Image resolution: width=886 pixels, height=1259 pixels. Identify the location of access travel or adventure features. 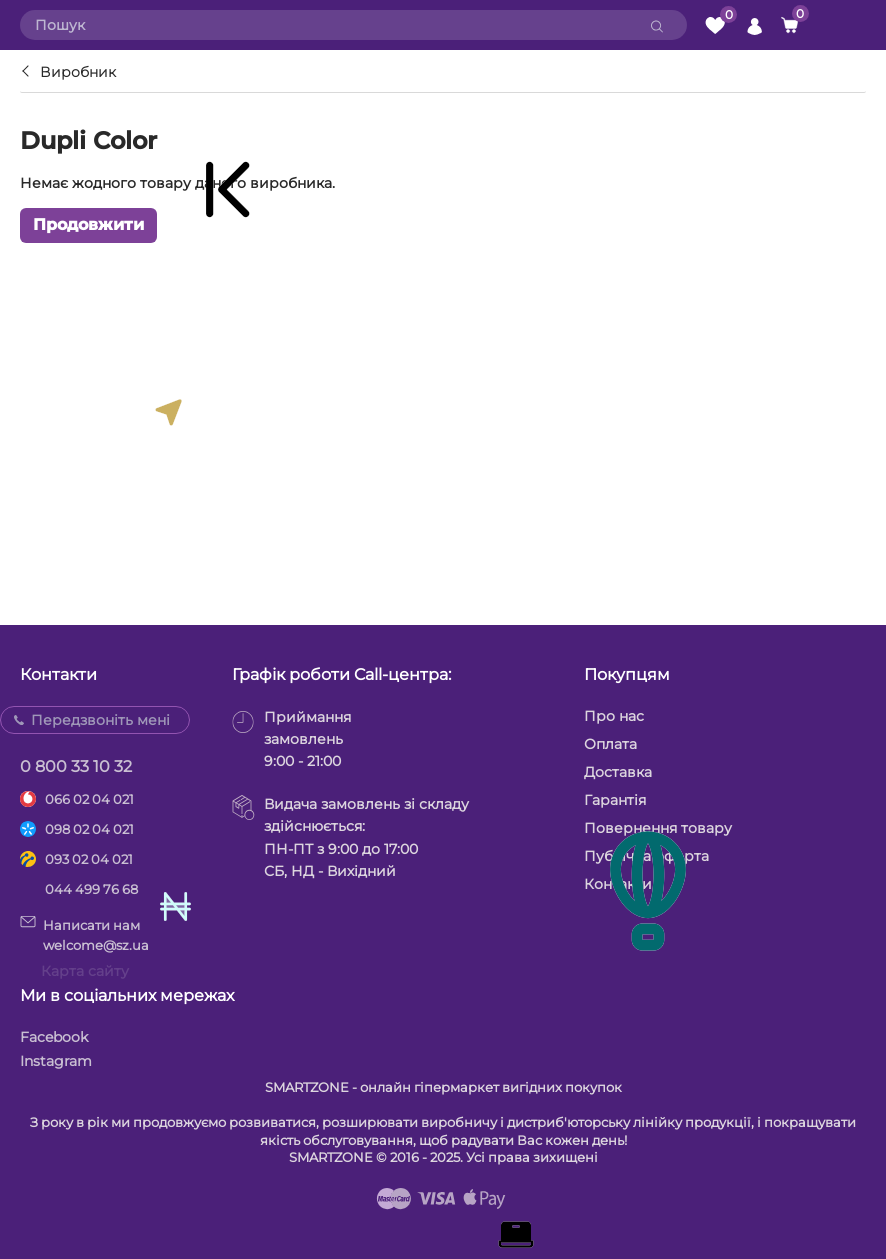
(648, 891).